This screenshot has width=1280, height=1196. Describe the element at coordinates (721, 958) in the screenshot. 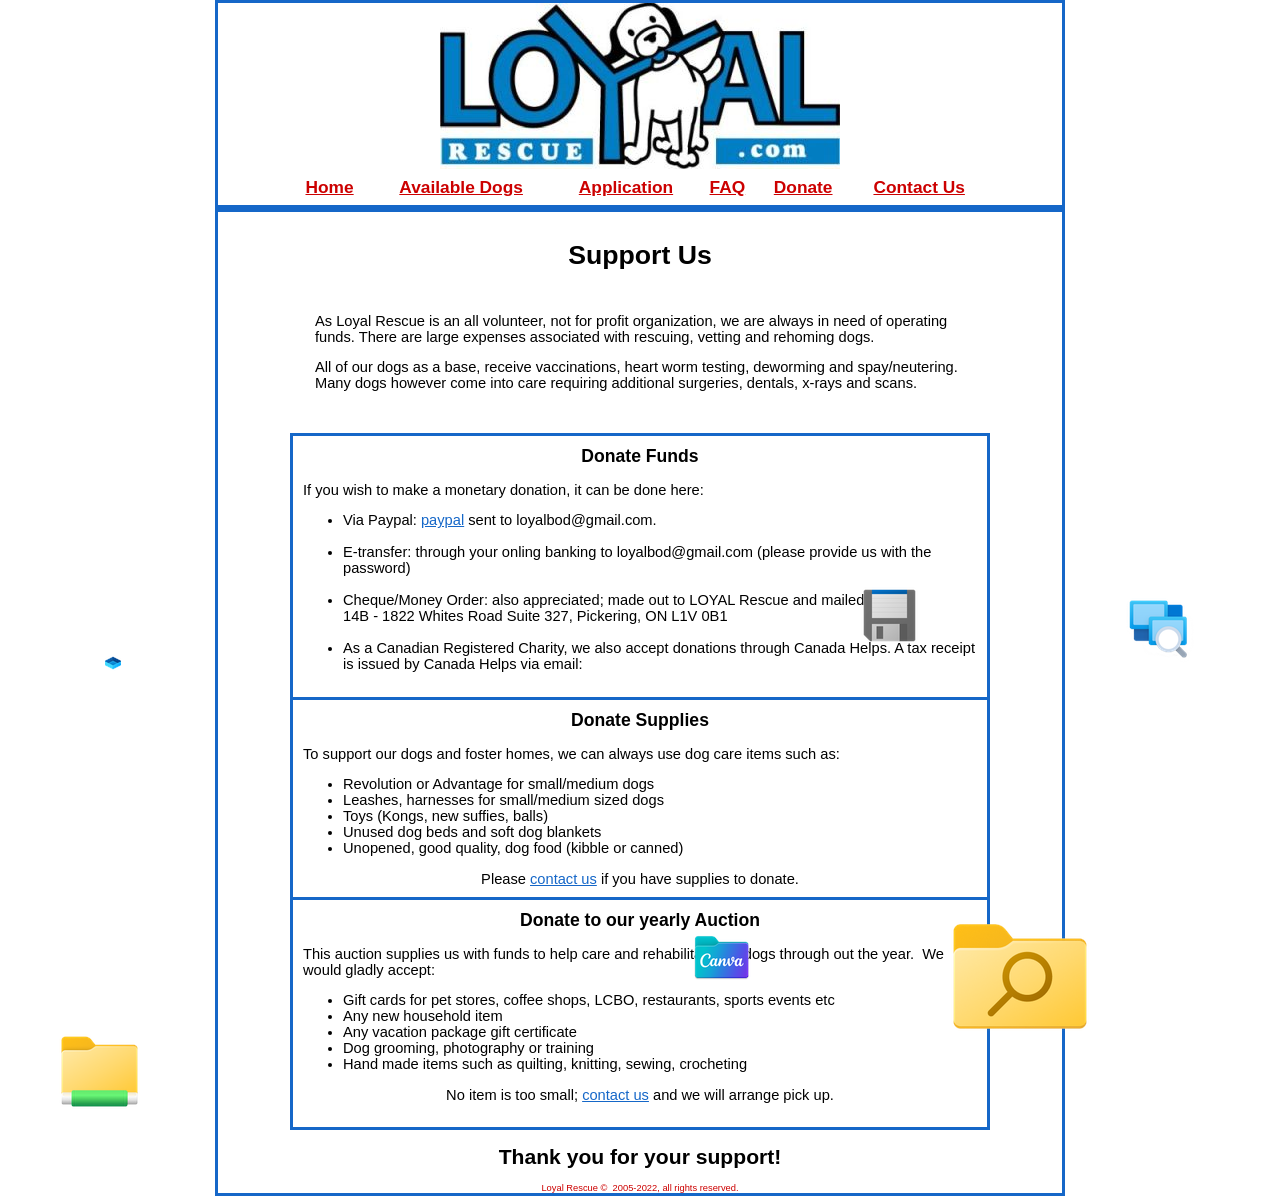

I see `open folder containing Canva project files` at that location.